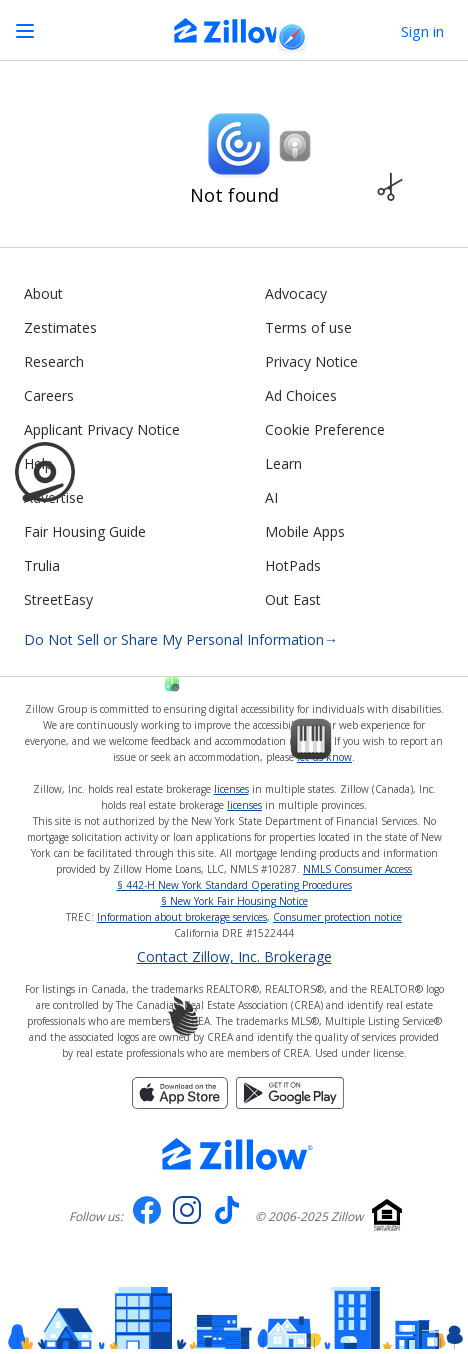 Image resolution: width=468 pixels, height=1354 pixels. Describe the element at coordinates (172, 684) in the screenshot. I see `open YaST AutoYaST system configuration tool` at that location.